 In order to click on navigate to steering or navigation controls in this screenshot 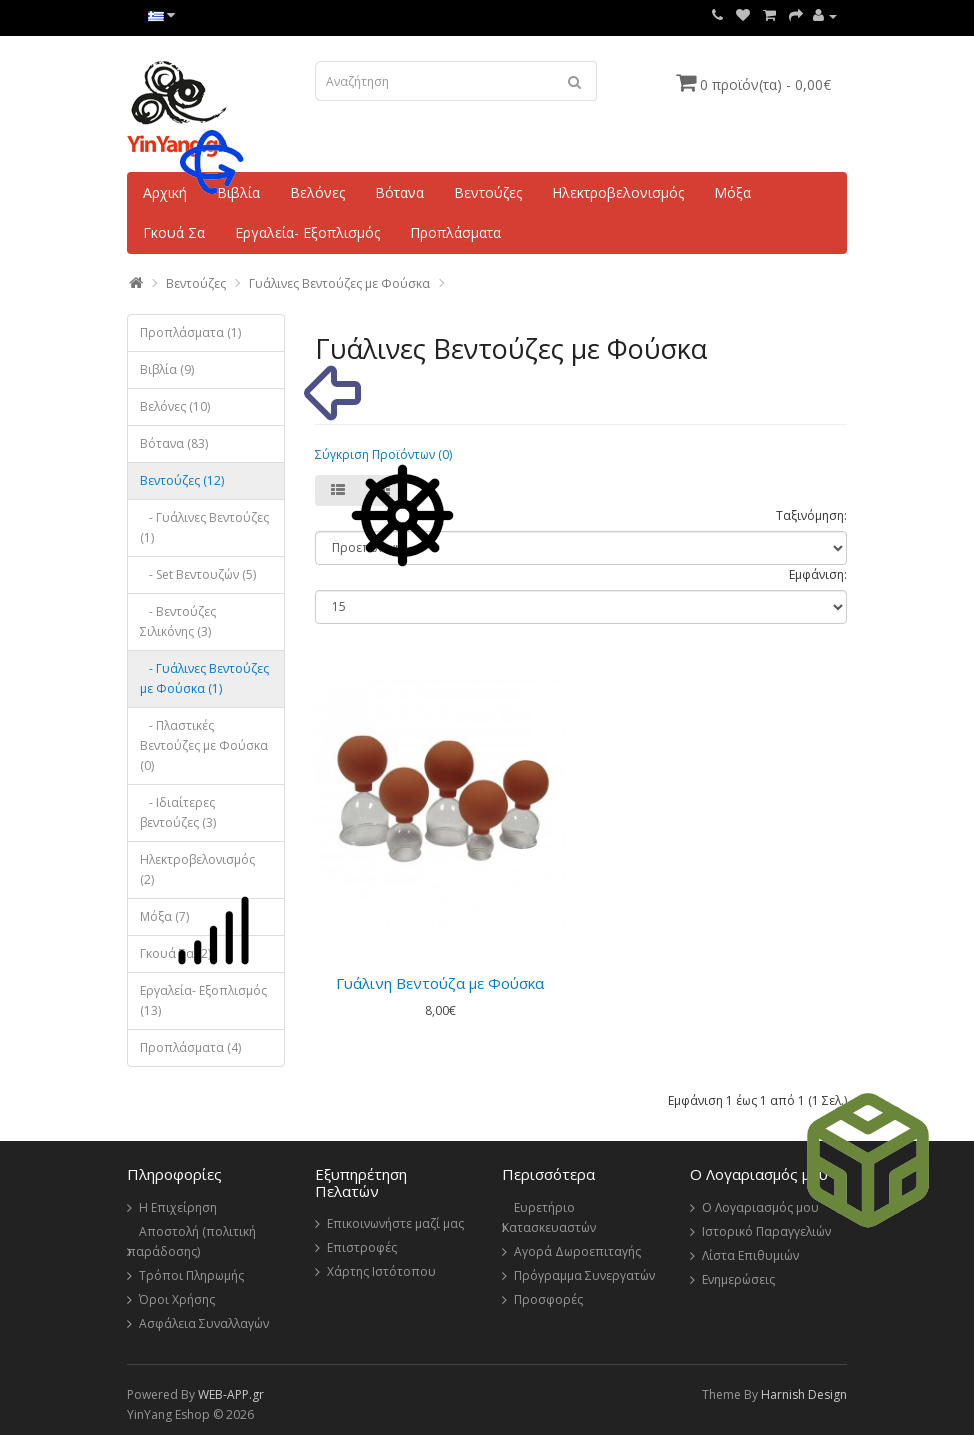, I will do `click(402, 515)`.